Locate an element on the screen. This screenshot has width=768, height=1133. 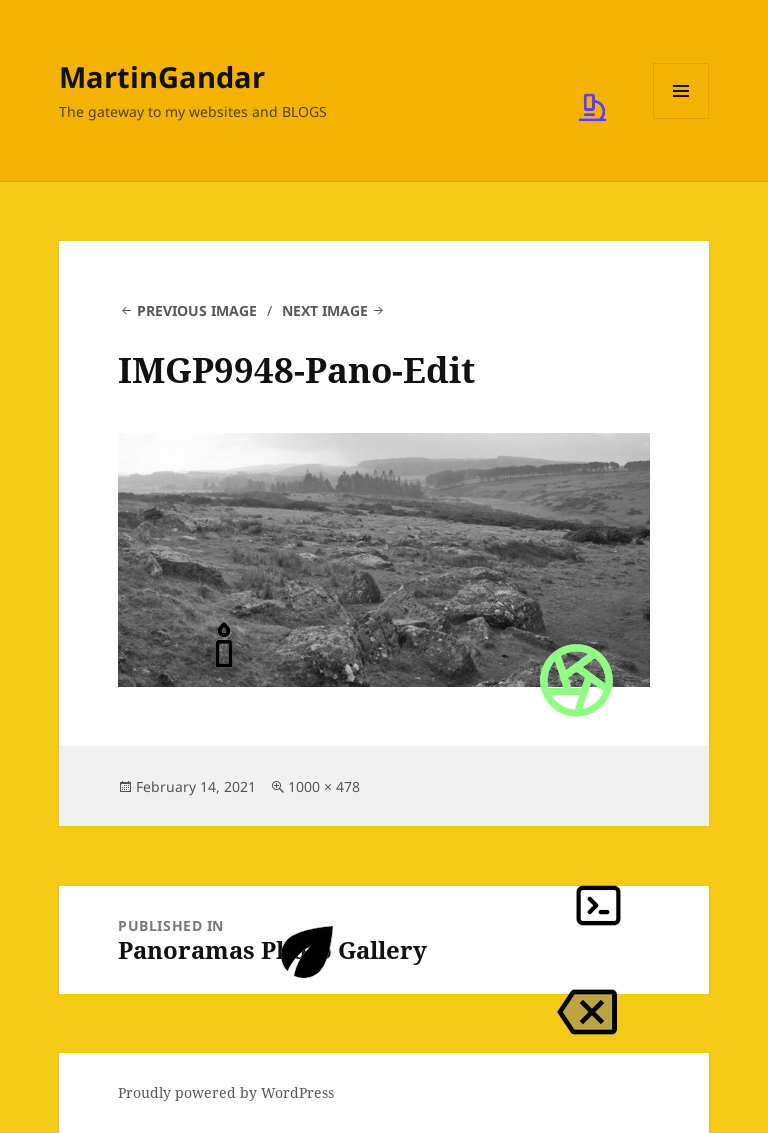
access candle or ambient lighting settings is located at coordinates (224, 646).